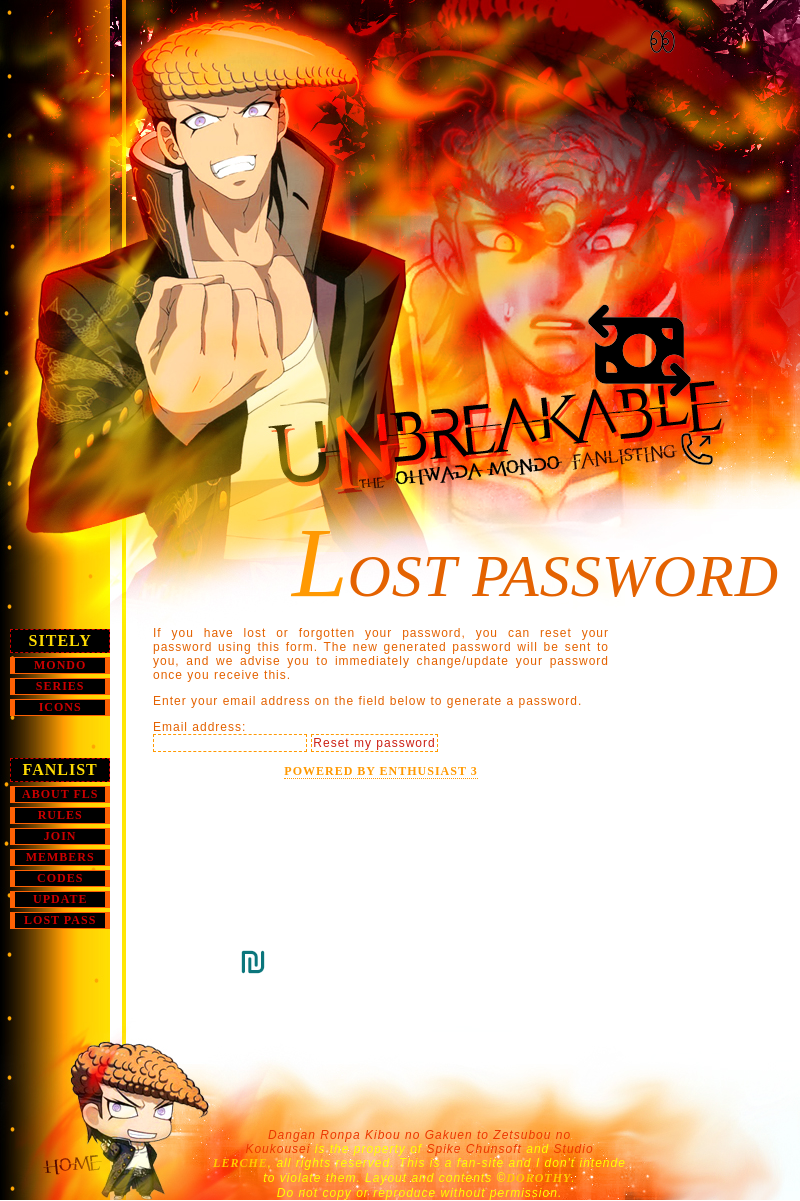 This screenshot has width=800, height=1201. What do you see at coordinates (639, 350) in the screenshot?
I see `transfer money between accounts` at bounding box center [639, 350].